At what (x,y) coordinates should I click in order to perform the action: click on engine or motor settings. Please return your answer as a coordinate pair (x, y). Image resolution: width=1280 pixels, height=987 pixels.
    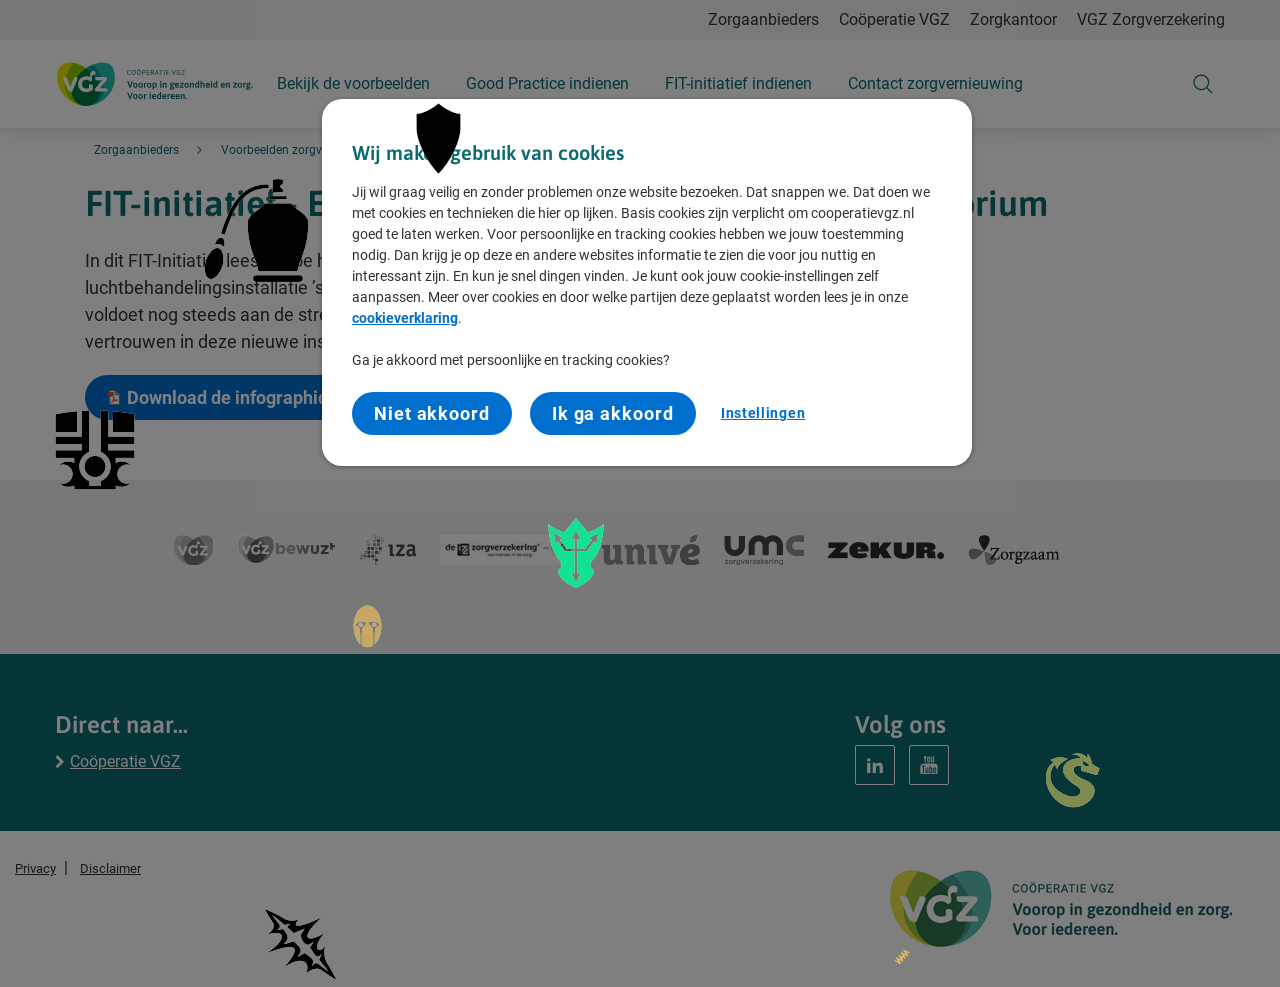
    Looking at the image, I should click on (95, 450).